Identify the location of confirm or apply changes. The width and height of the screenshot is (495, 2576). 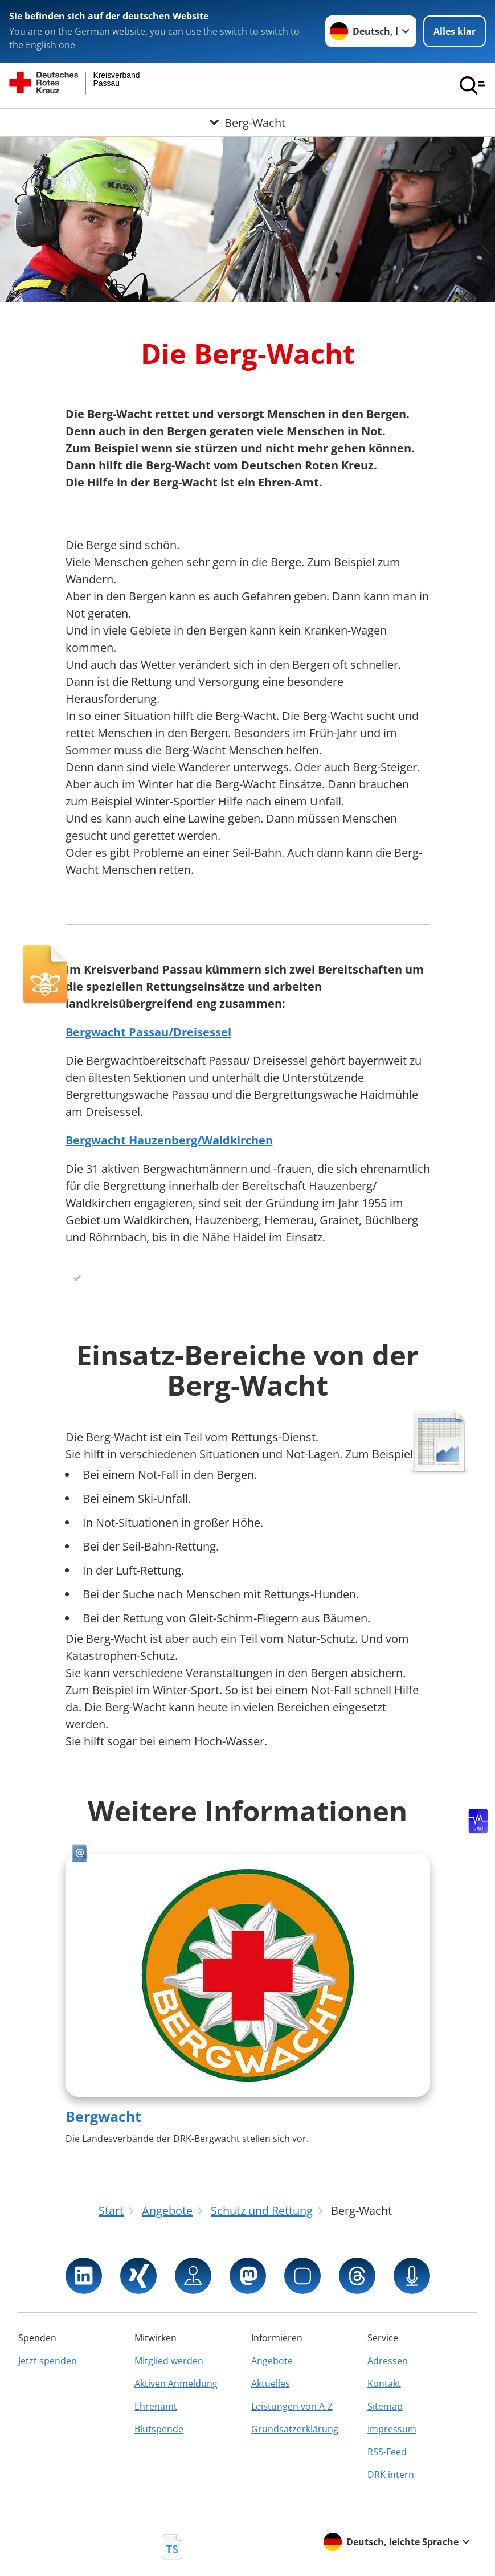
(77, 1278).